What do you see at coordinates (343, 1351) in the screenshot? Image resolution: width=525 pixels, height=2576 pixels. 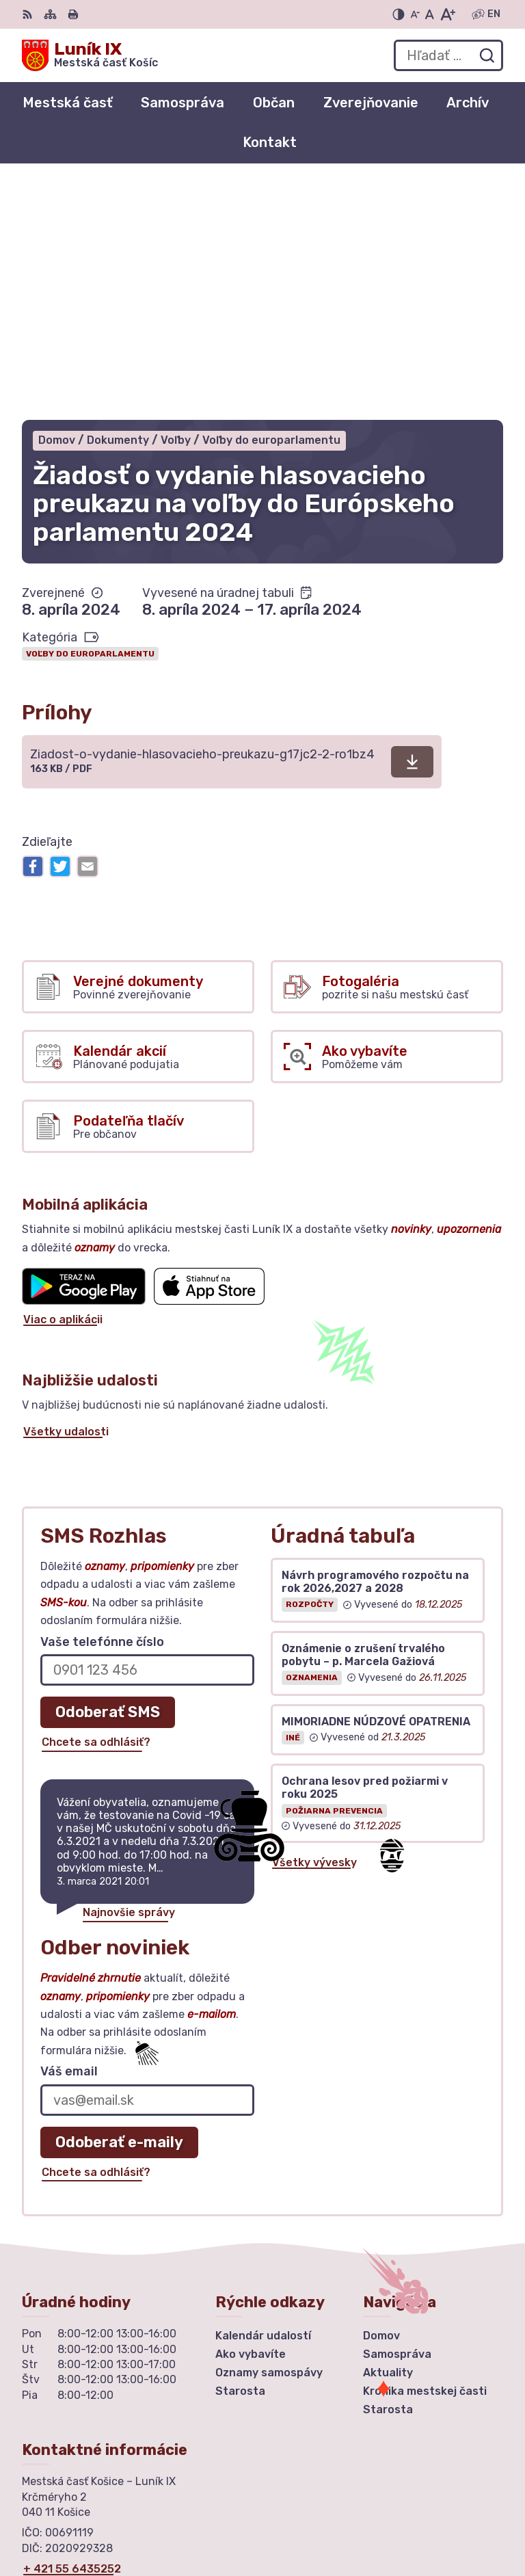 I see `indicates electrical frequency or power level` at bounding box center [343, 1351].